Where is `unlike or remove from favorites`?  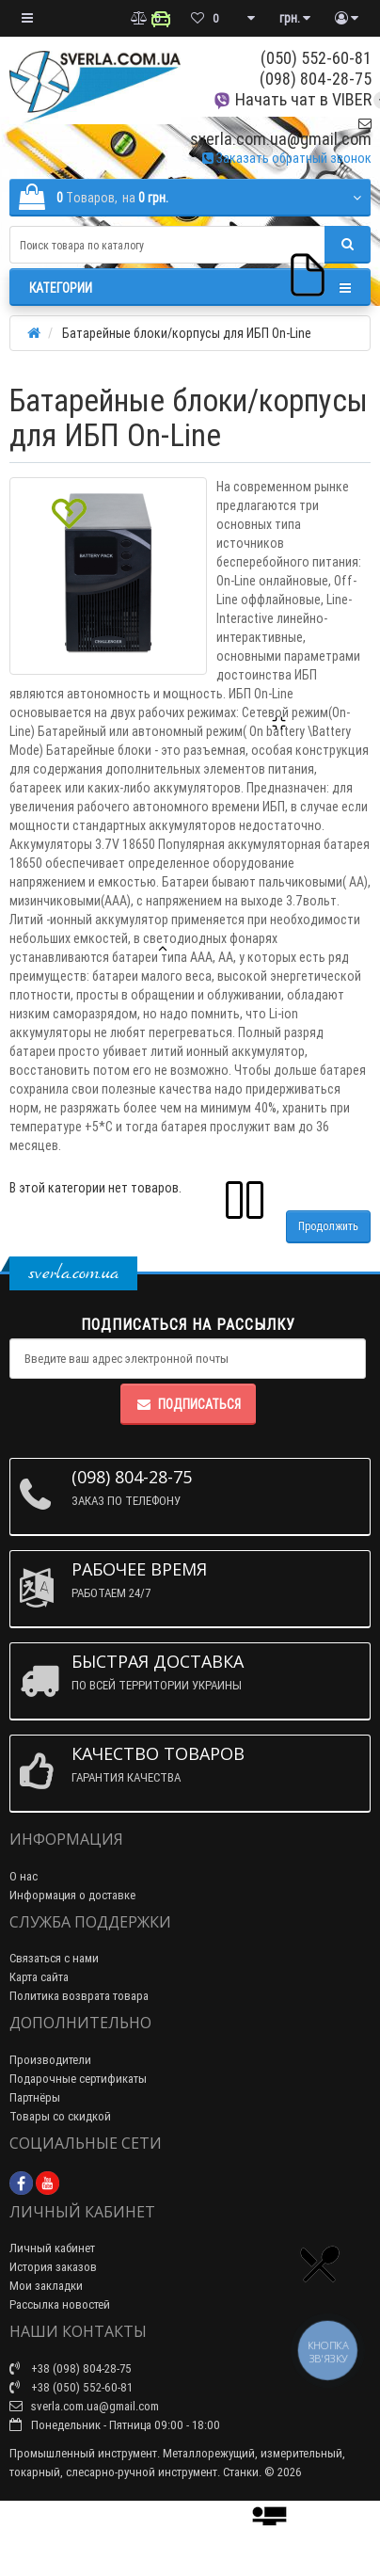 unlike or remove from favorites is located at coordinates (69, 512).